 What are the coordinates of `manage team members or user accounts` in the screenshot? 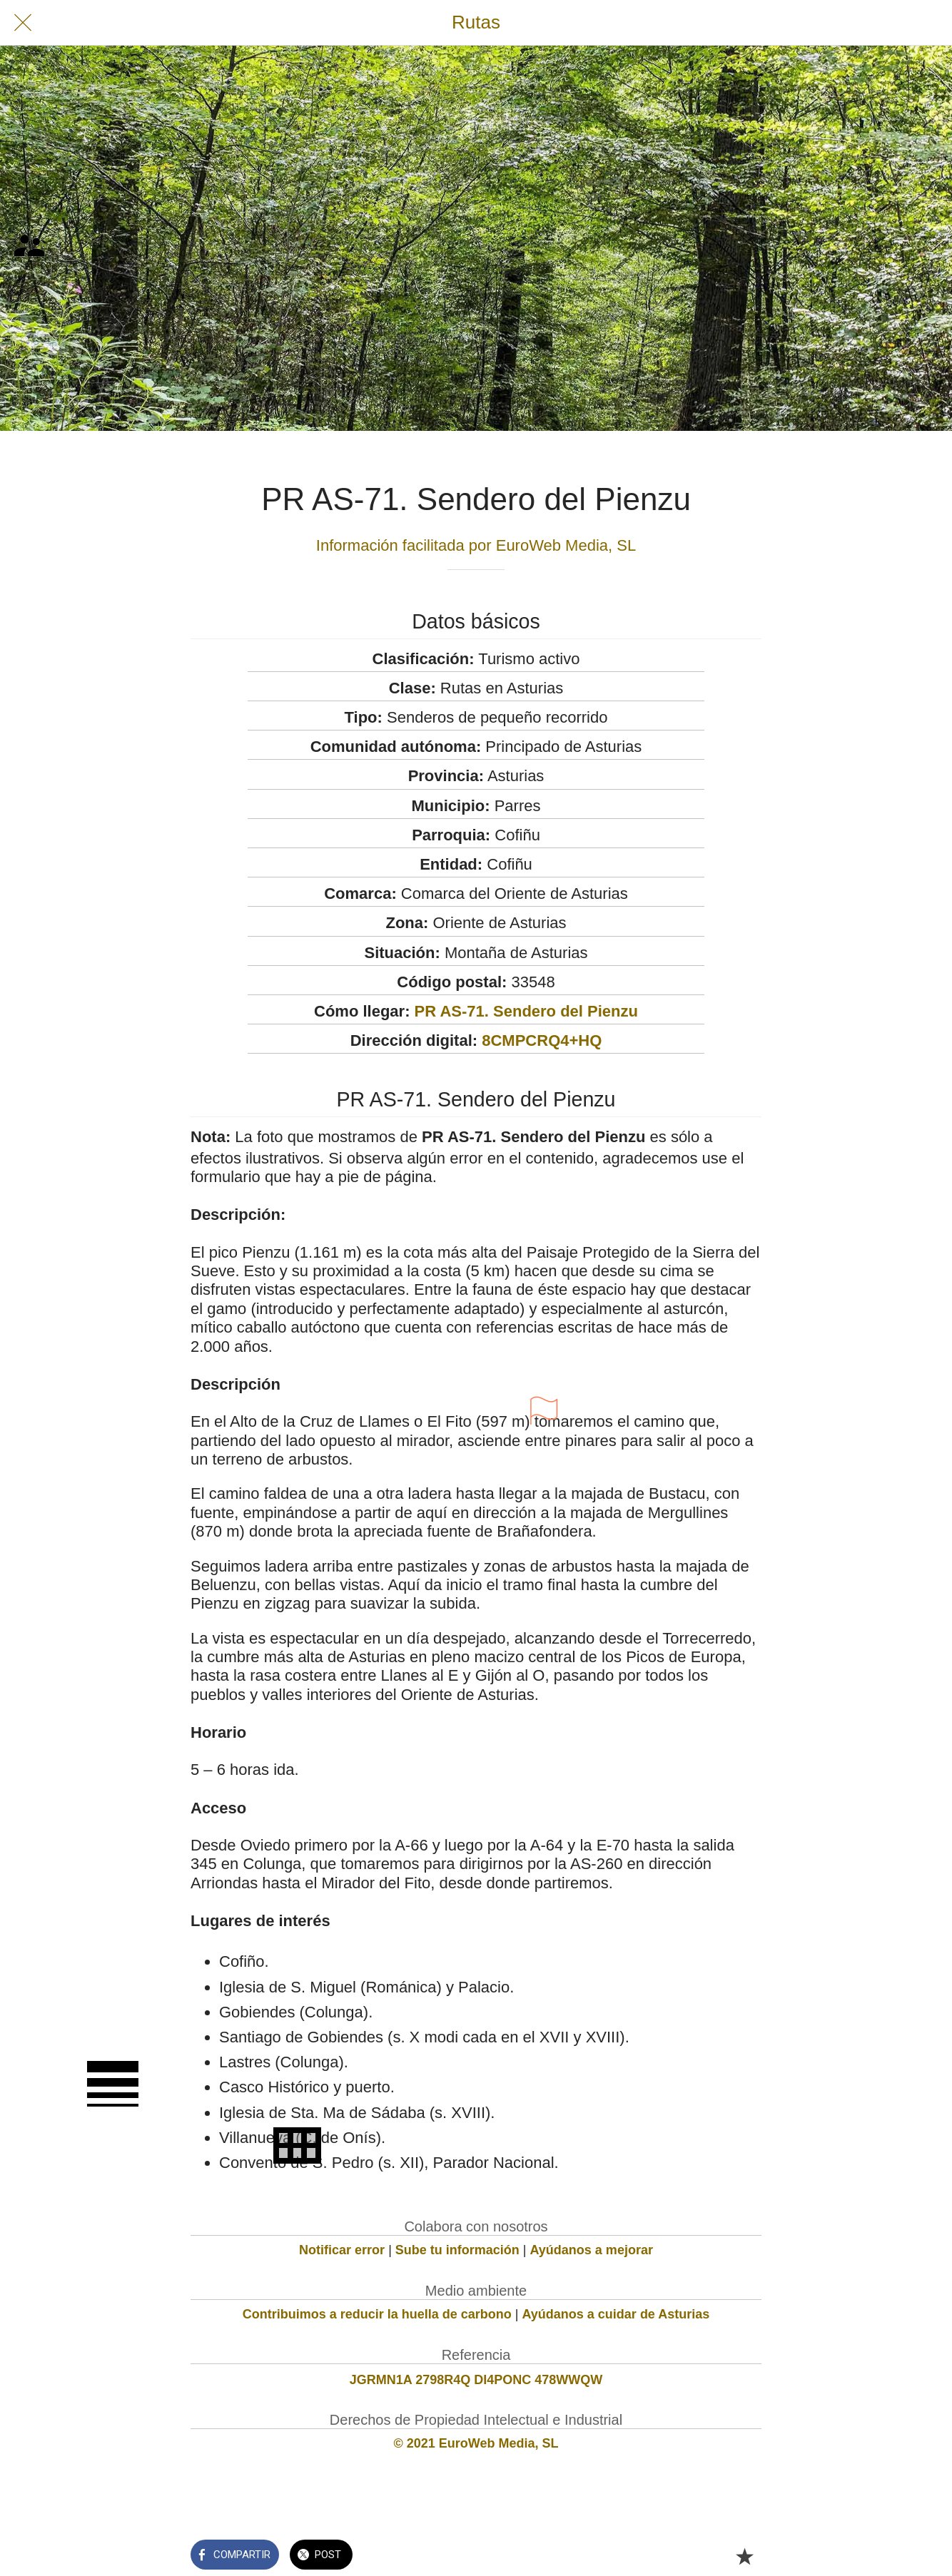 It's located at (29, 245).